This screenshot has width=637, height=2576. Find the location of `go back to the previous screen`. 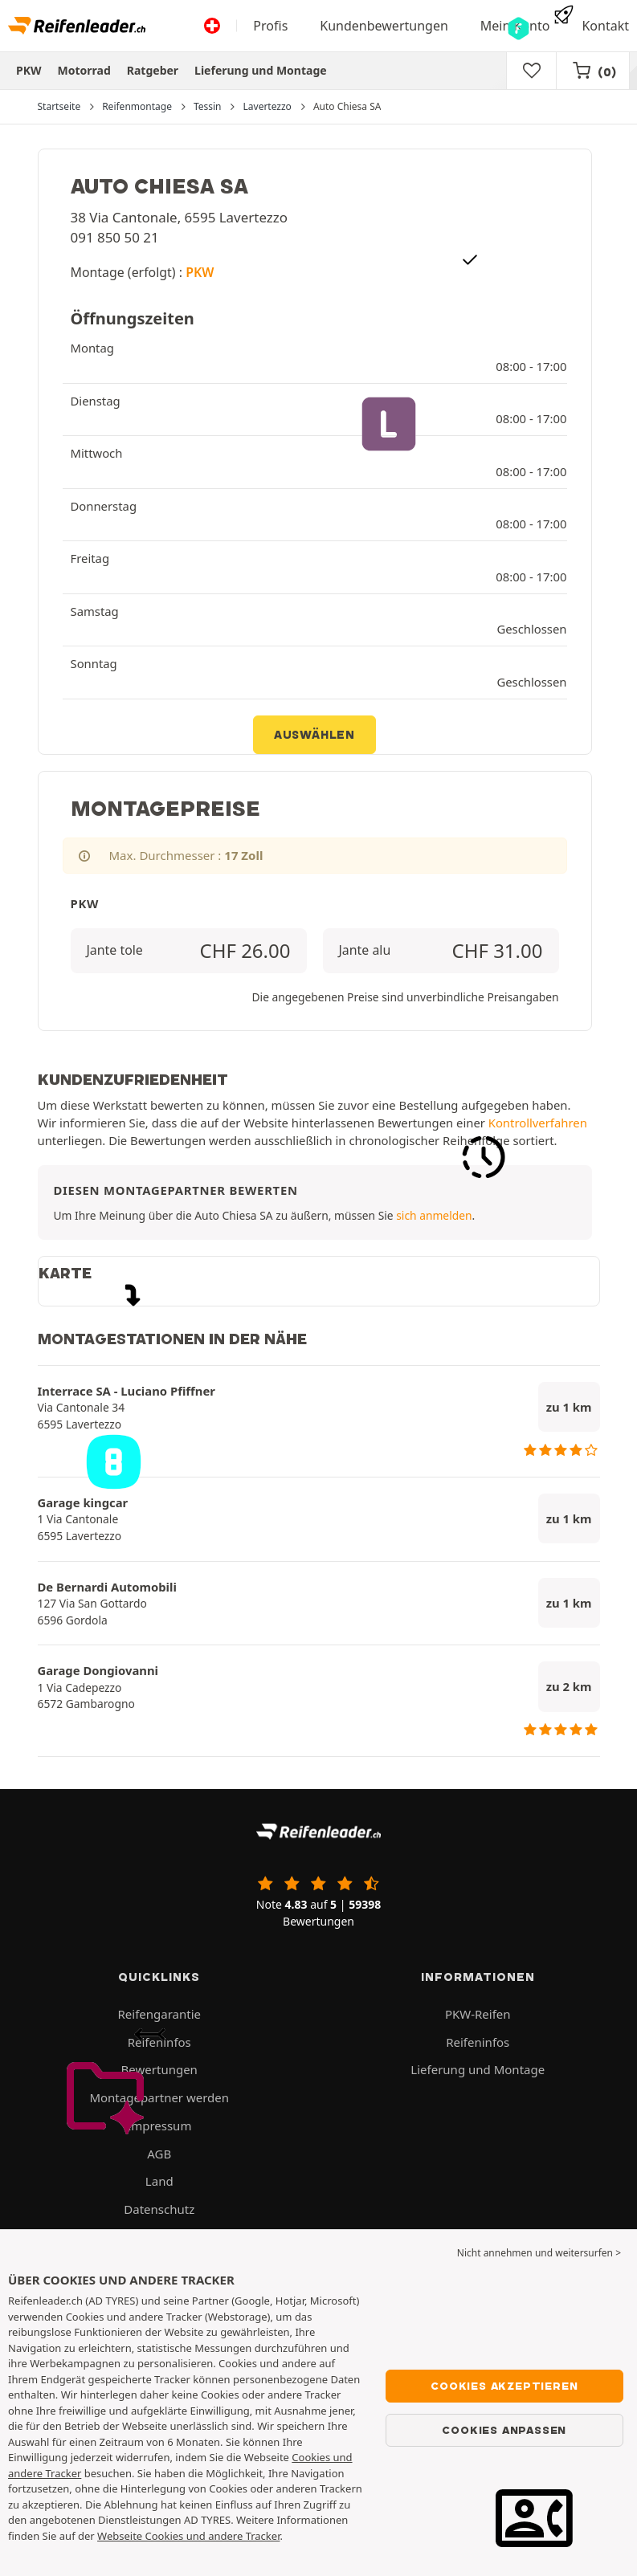

go back to the previous screen is located at coordinates (149, 2034).